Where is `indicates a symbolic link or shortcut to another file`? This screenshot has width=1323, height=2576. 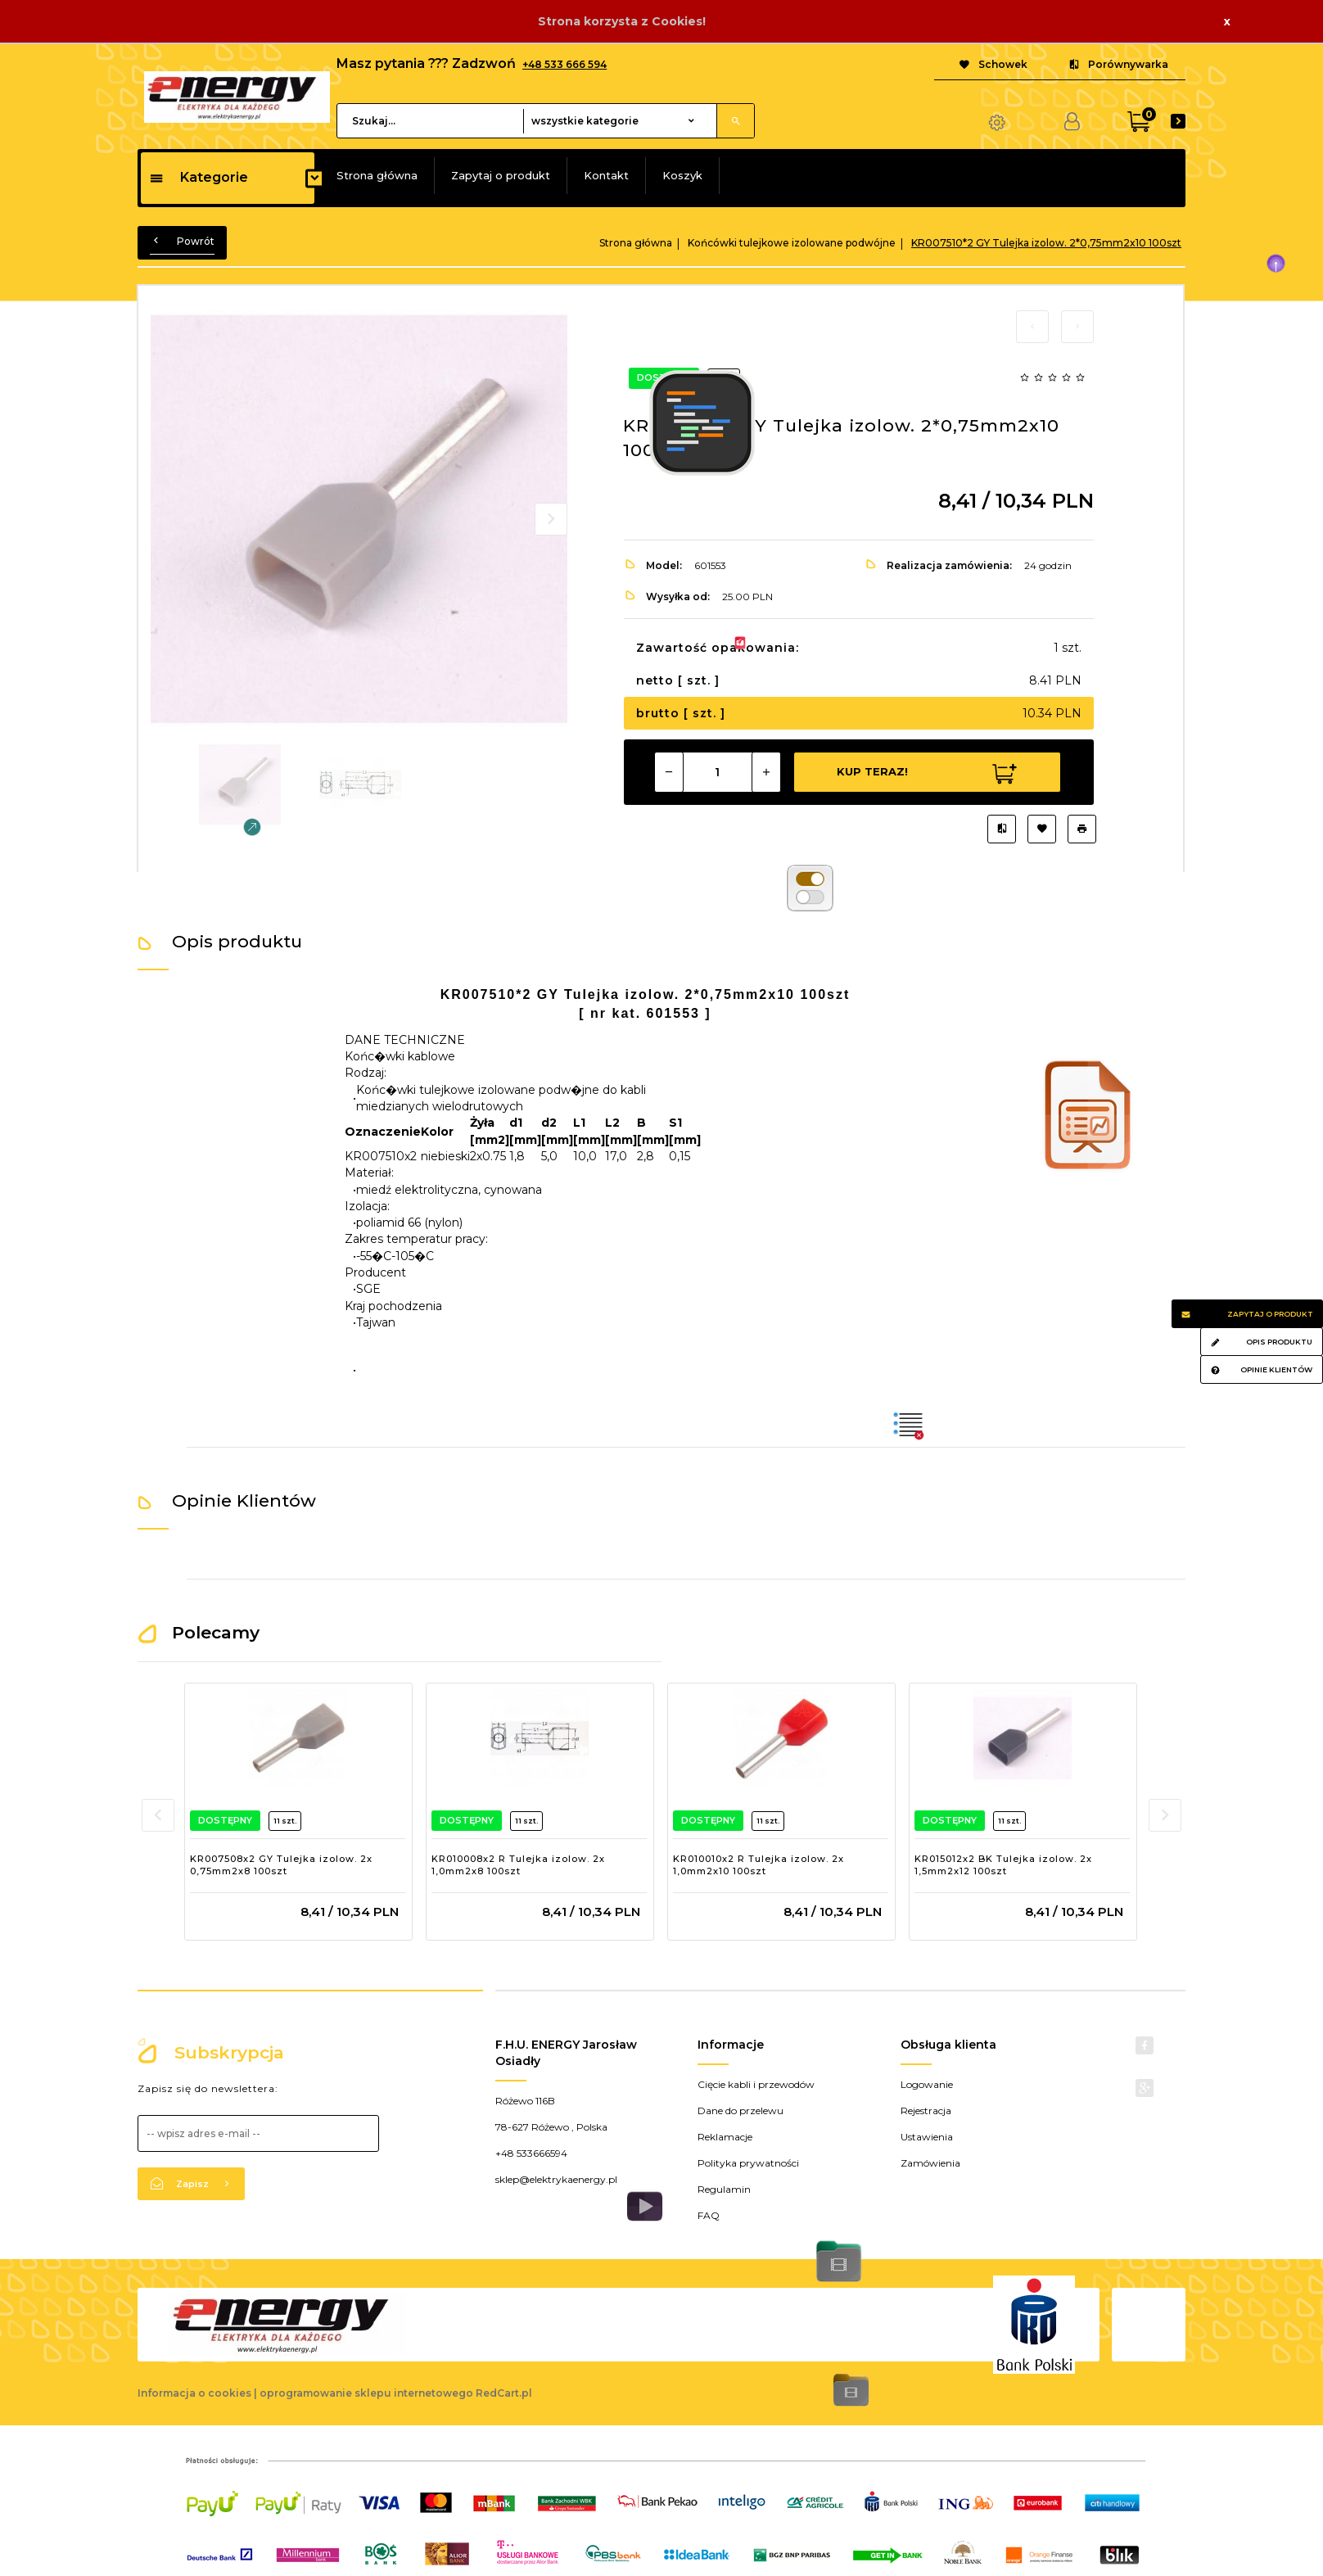 indicates a symbolic link or shortcut to another file is located at coordinates (252, 827).